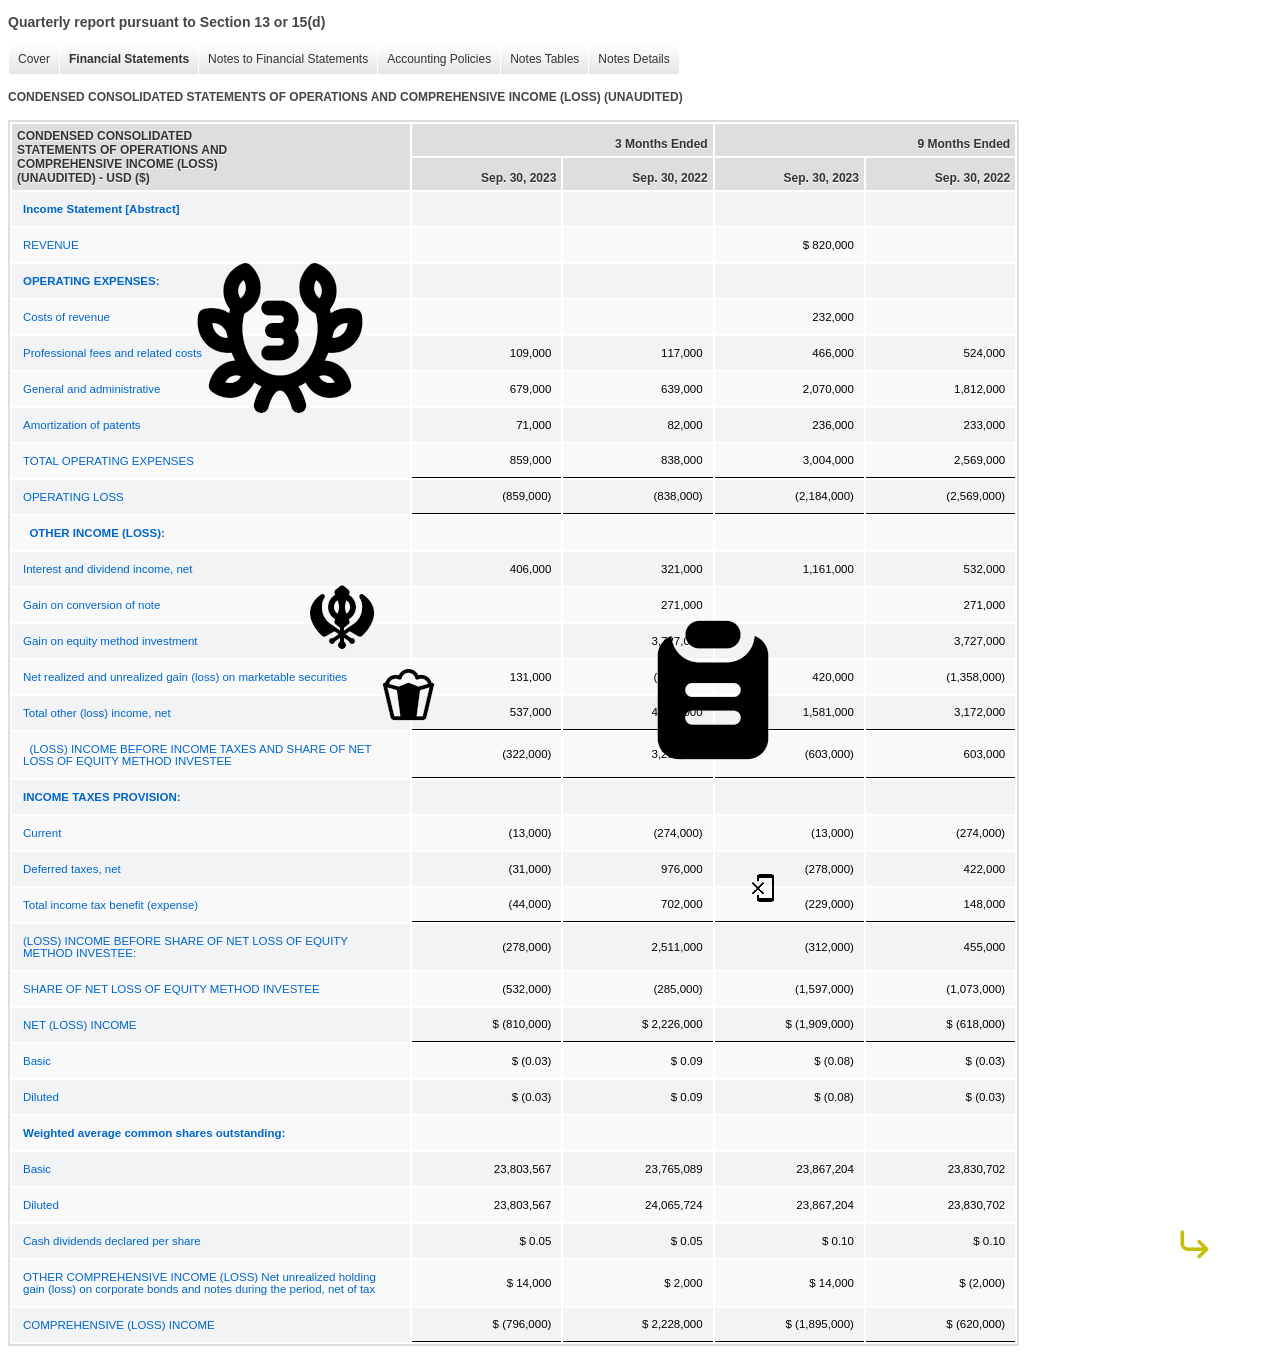 This screenshot has width=1280, height=1354. I want to click on third place ranking or award, so click(280, 338).